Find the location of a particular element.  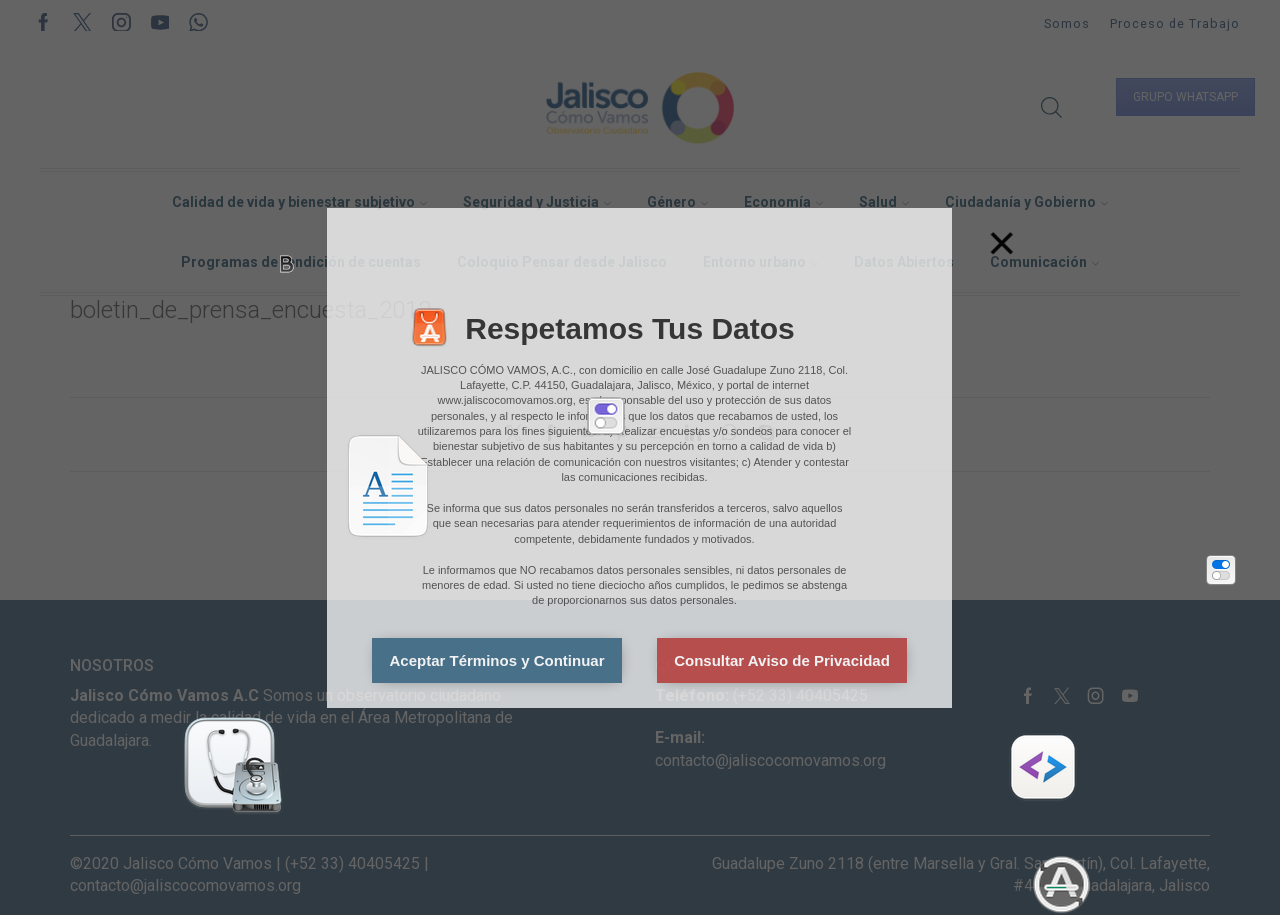

check for available software updates is located at coordinates (1061, 884).